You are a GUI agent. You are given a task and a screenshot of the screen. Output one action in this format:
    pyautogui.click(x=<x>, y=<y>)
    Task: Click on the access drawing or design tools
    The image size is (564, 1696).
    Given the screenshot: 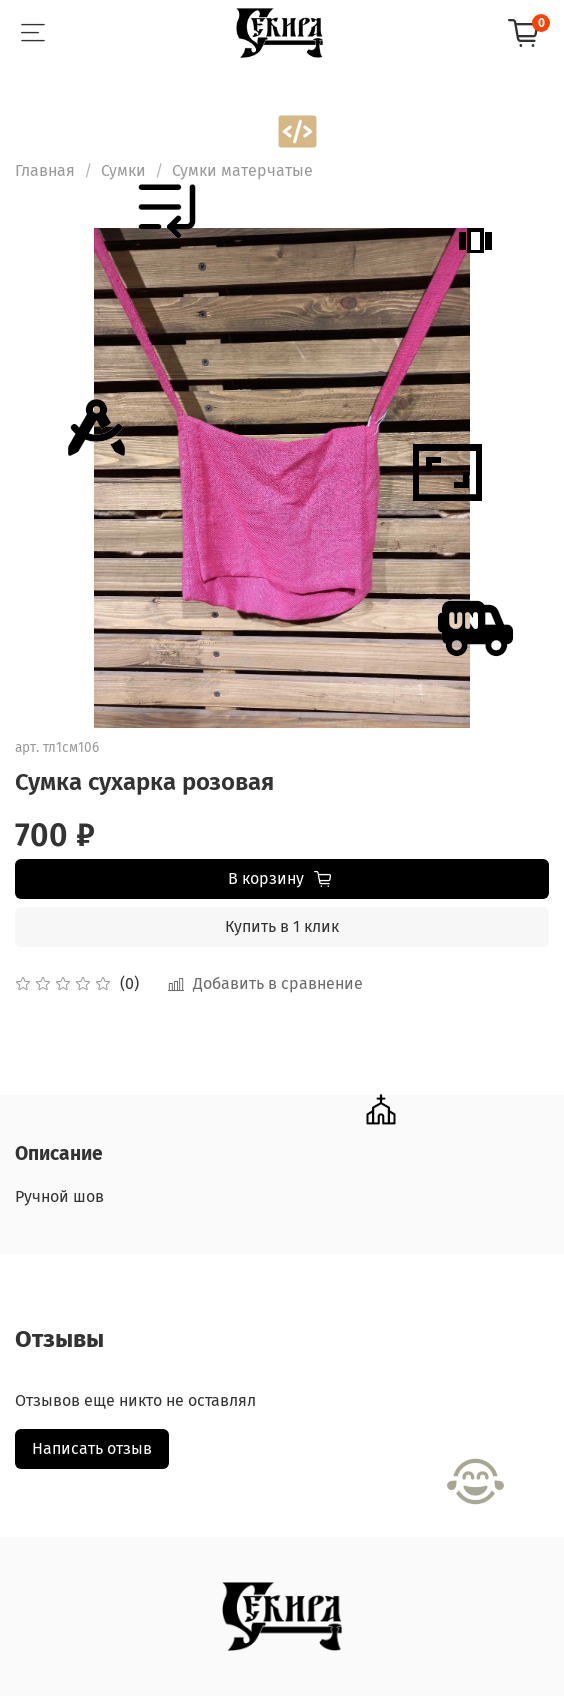 What is the action you would take?
    pyautogui.click(x=96, y=427)
    